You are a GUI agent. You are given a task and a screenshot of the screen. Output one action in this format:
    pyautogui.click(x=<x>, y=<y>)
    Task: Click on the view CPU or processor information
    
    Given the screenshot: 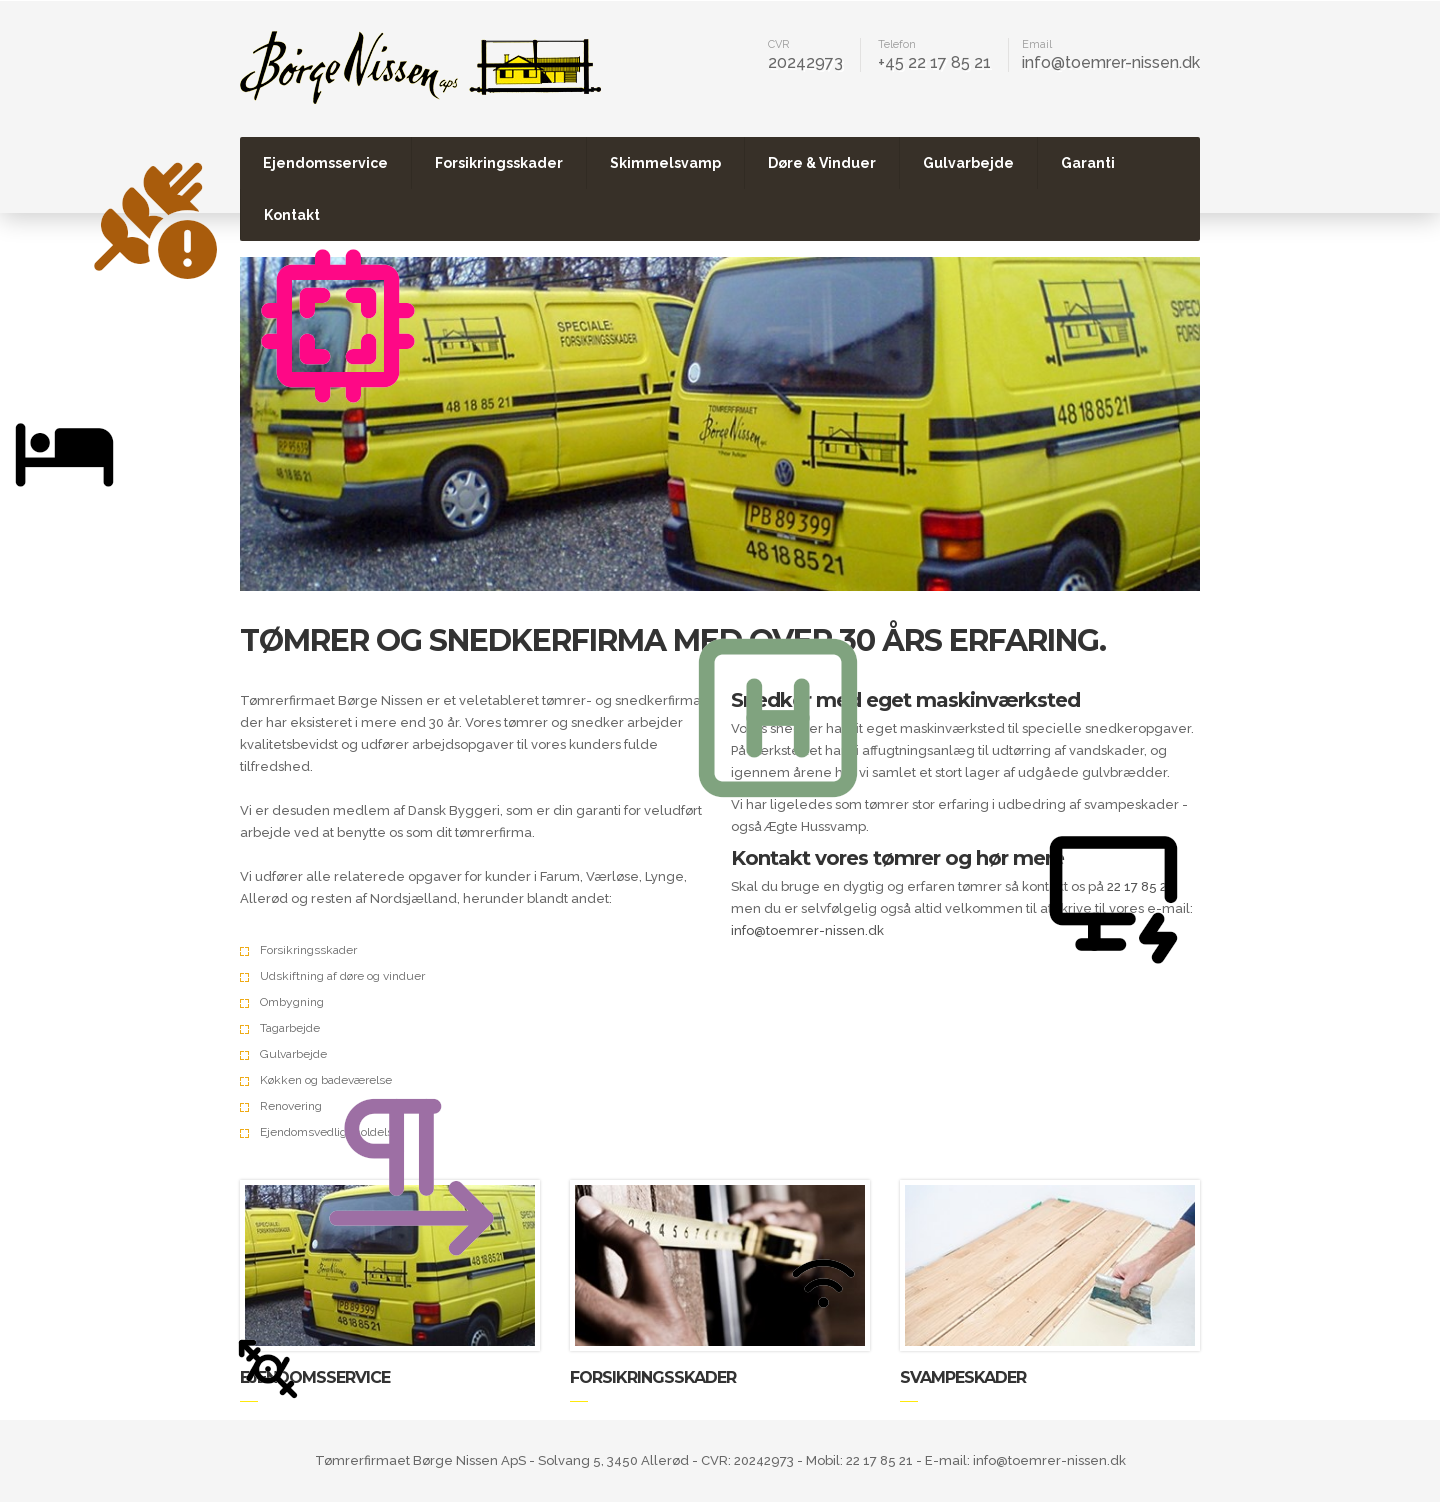 What is the action you would take?
    pyautogui.click(x=338, y=326)
    